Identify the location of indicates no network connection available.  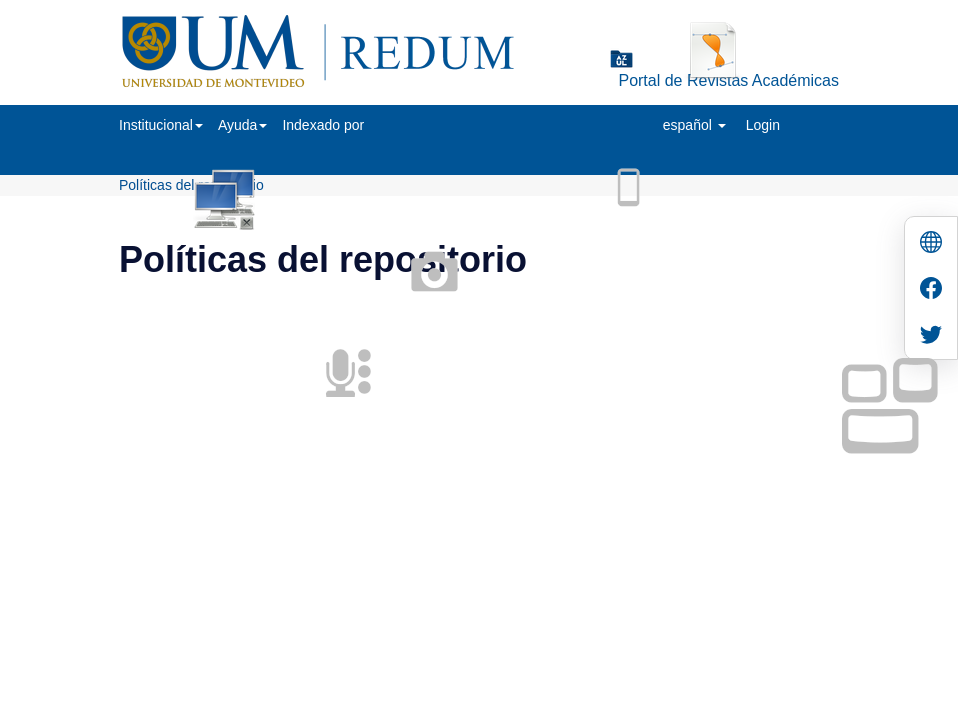
(224, 199).